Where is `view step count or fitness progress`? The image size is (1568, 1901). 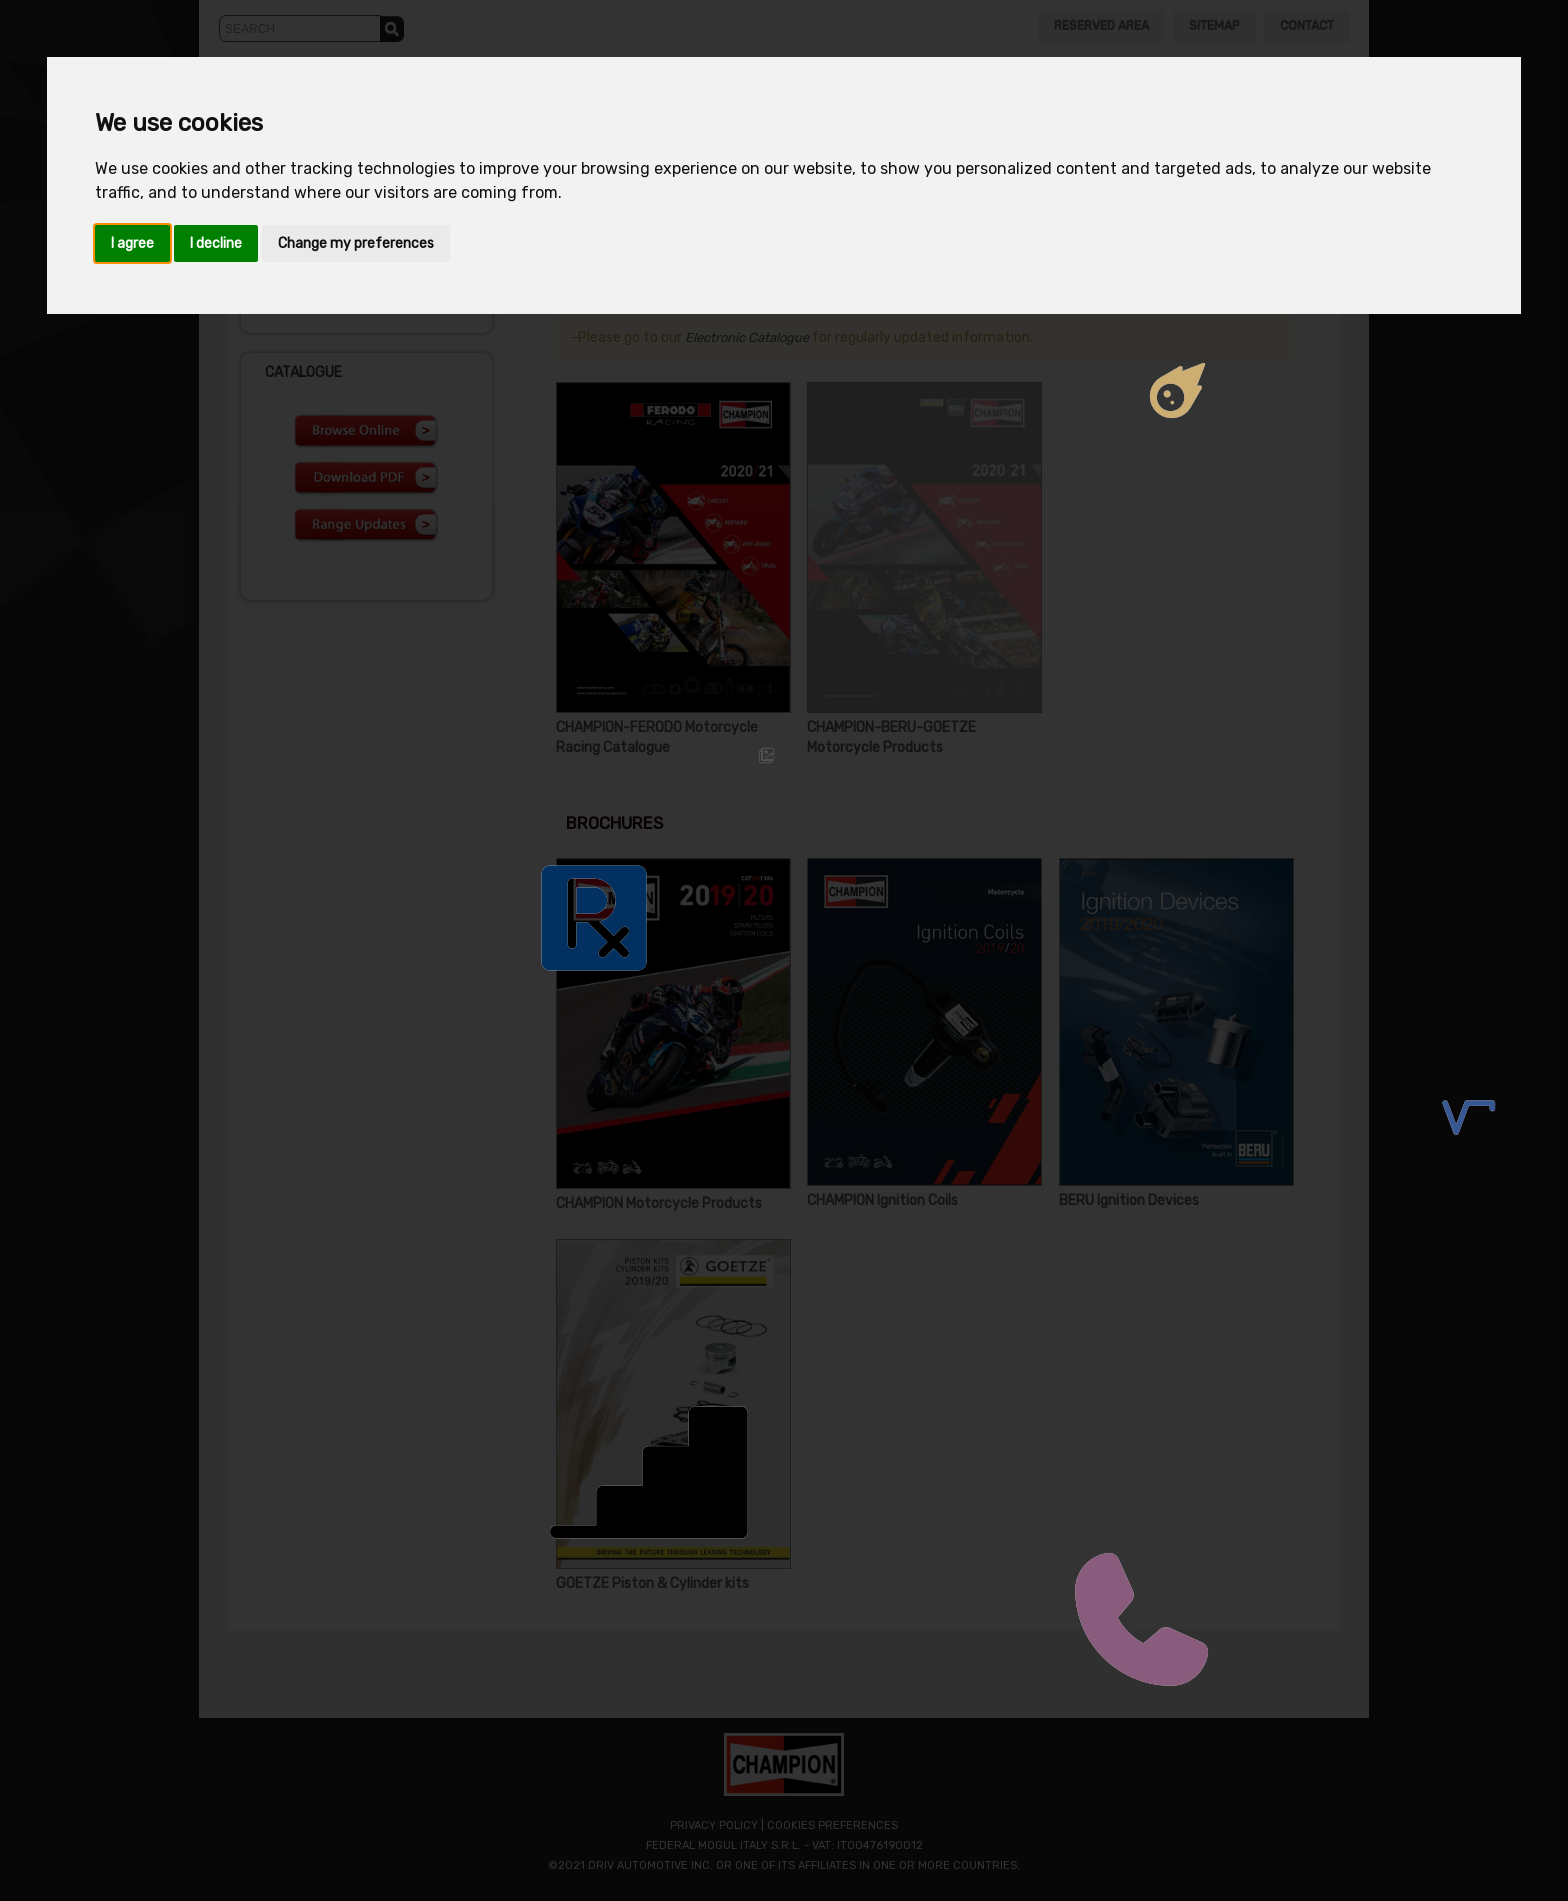
view step count or fitness progress is located at coordinates (655, 1472).